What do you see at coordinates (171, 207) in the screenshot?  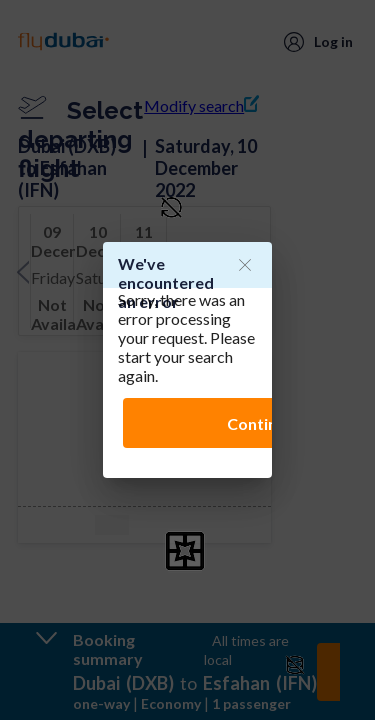 I see `disable browsing history tracking` at bounding box center [171, 207].